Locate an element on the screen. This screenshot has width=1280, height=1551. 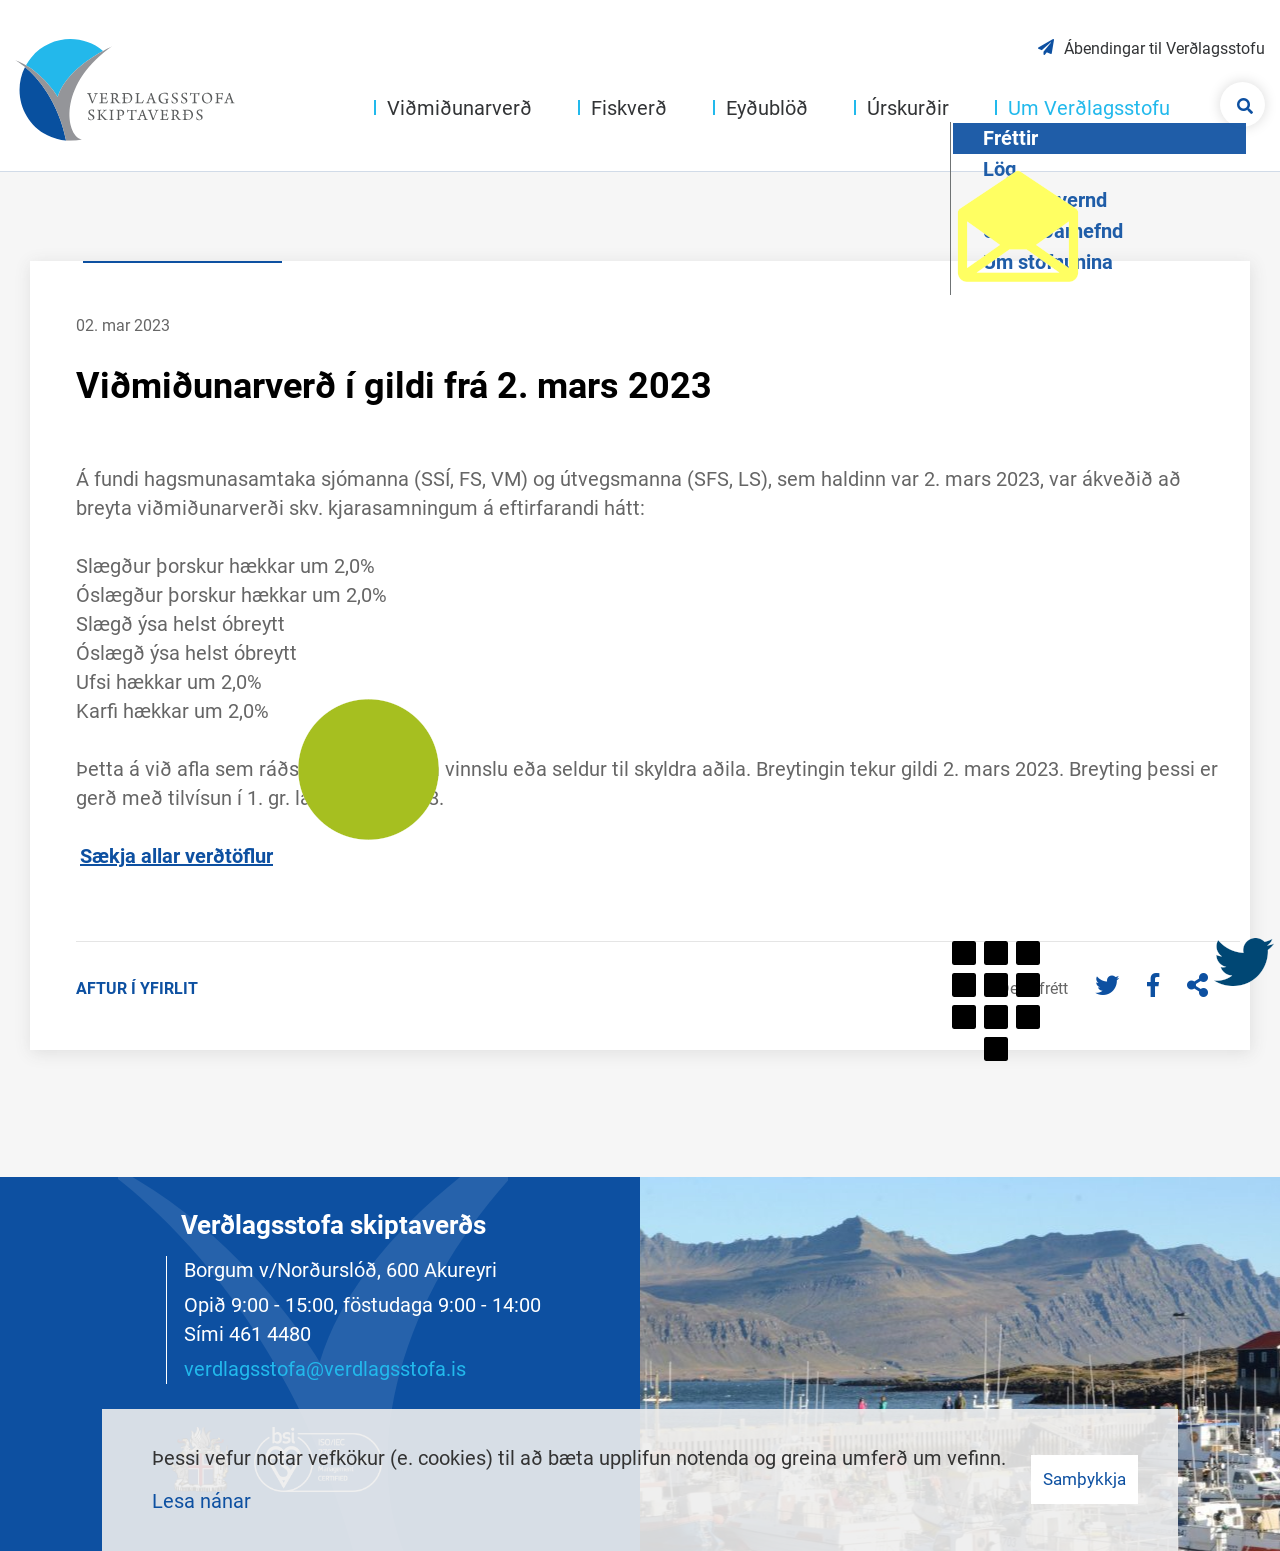
view an opened or read email message is located at coordinates (1018, 231).